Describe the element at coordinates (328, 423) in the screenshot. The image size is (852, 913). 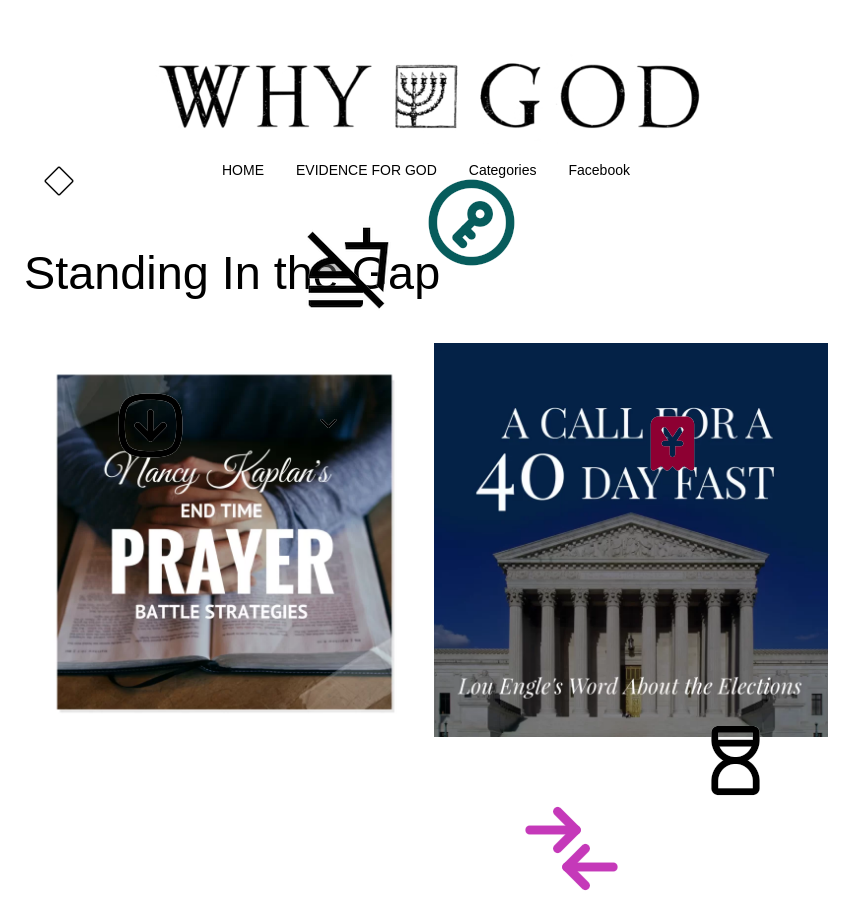
I see `expand a dropdown menu or collapsed section` at that location.